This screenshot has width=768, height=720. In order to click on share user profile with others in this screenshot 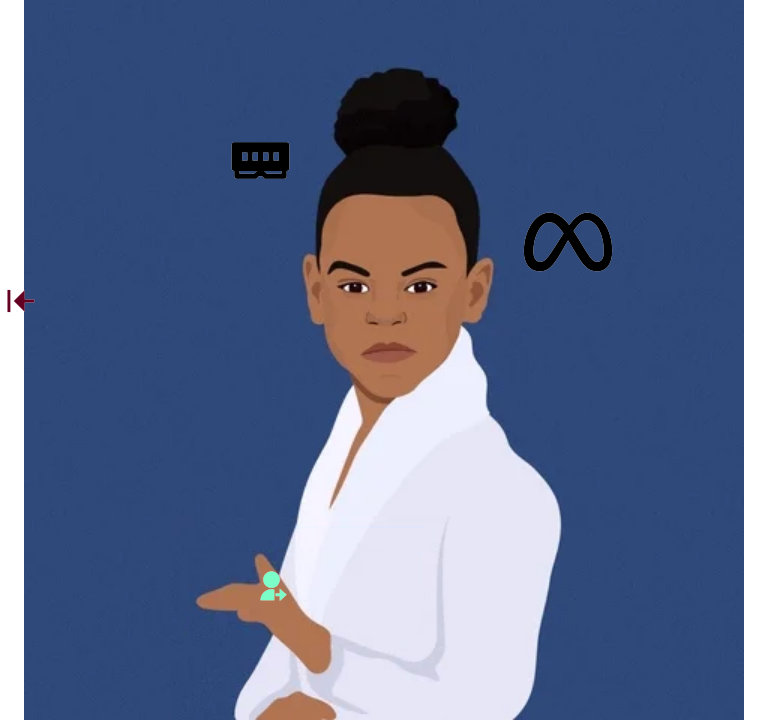, I will do `click(271, 586)`.